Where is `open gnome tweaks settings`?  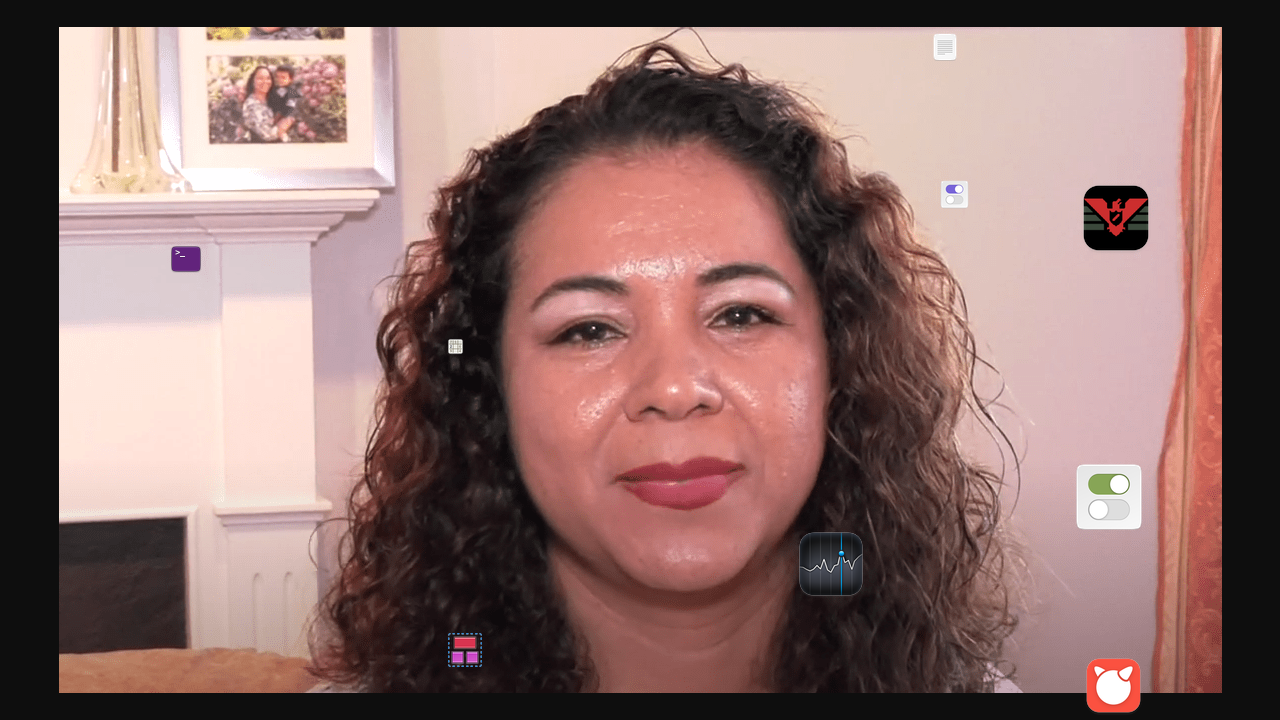 open gnome tweaks settings is located at coordinates (1109, 497).